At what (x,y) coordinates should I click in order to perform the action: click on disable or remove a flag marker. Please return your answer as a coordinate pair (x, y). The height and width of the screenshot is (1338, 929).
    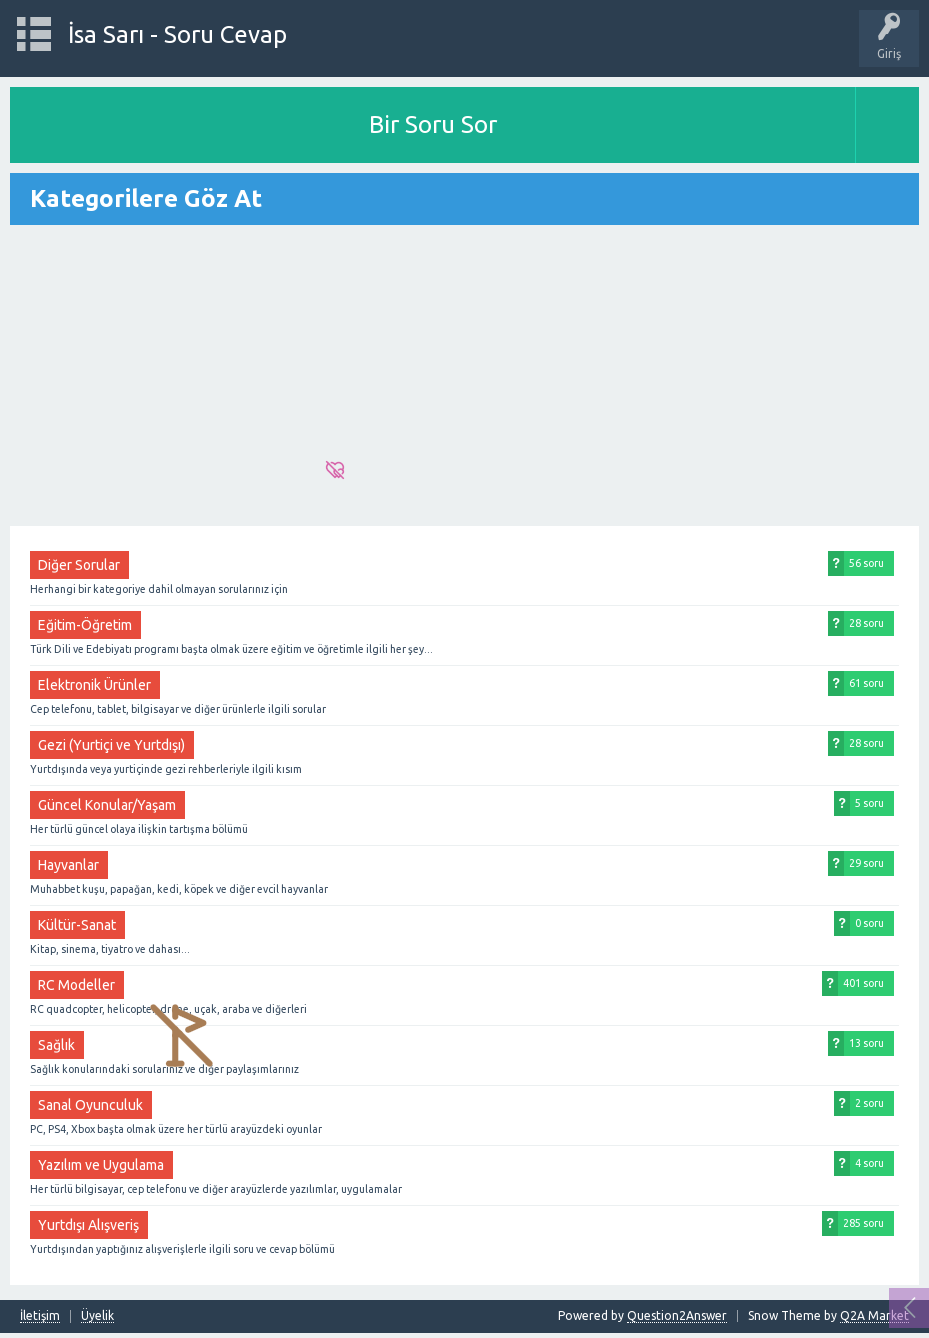
    Looking at the image, I should click on (181, 1035).